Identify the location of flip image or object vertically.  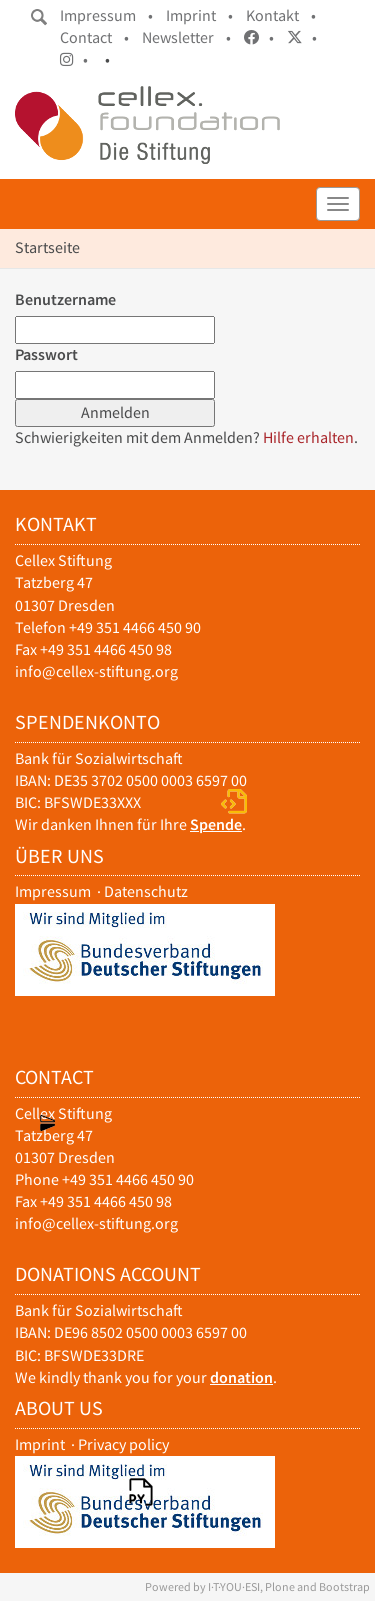
(47, 1123).